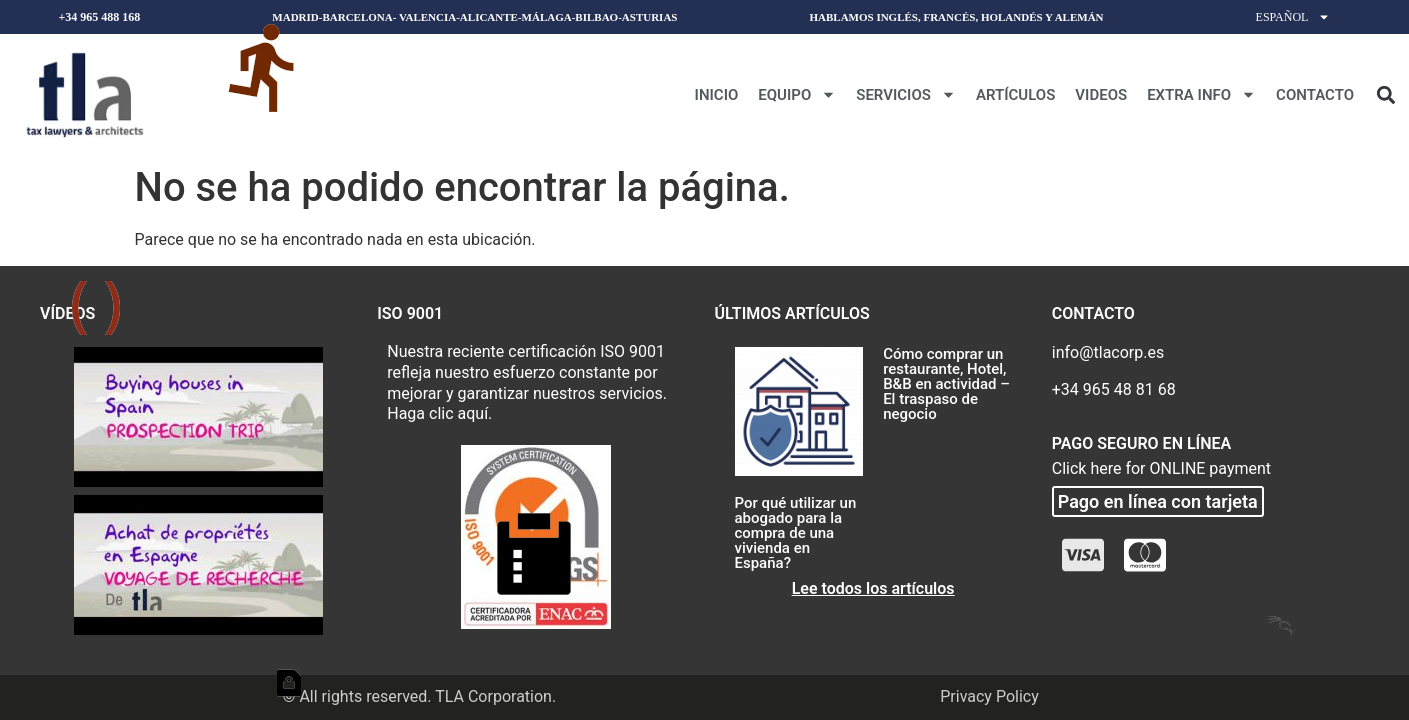  I want to click on access a password-protected file, so click(289, 683).